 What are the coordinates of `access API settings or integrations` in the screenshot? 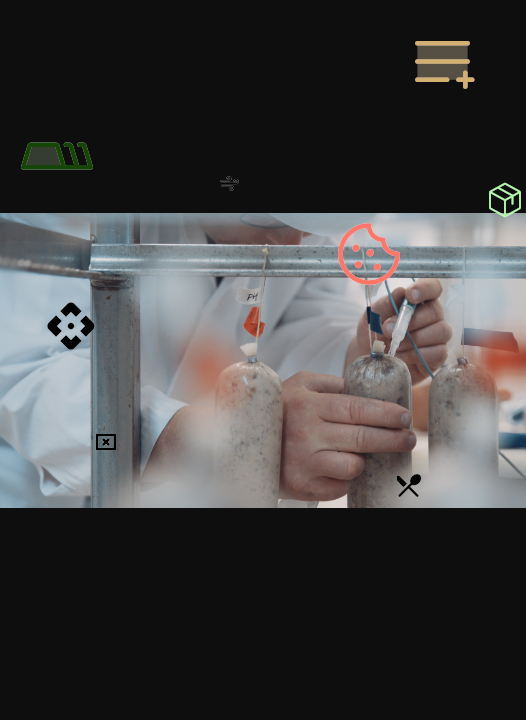 It's located at (71, 326).